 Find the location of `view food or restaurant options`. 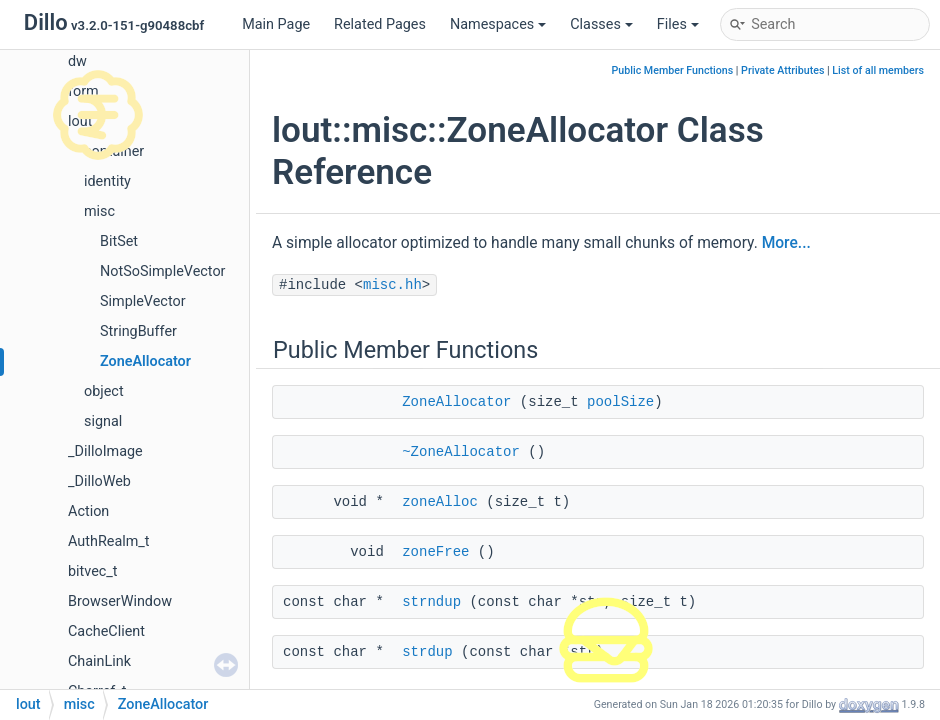

view food or restaurant options is located at coordinates (606, 640).